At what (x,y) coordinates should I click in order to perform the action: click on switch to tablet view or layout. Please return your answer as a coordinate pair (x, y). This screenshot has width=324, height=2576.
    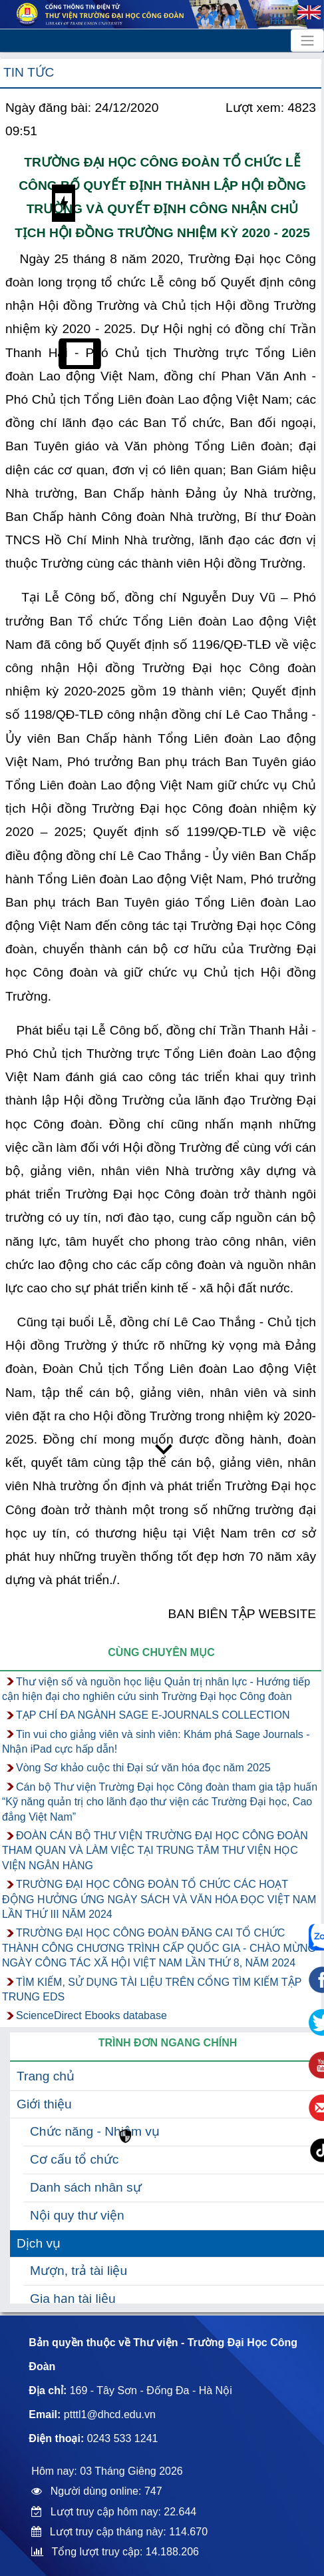
    Looking at the image, I should click on (80, 354).